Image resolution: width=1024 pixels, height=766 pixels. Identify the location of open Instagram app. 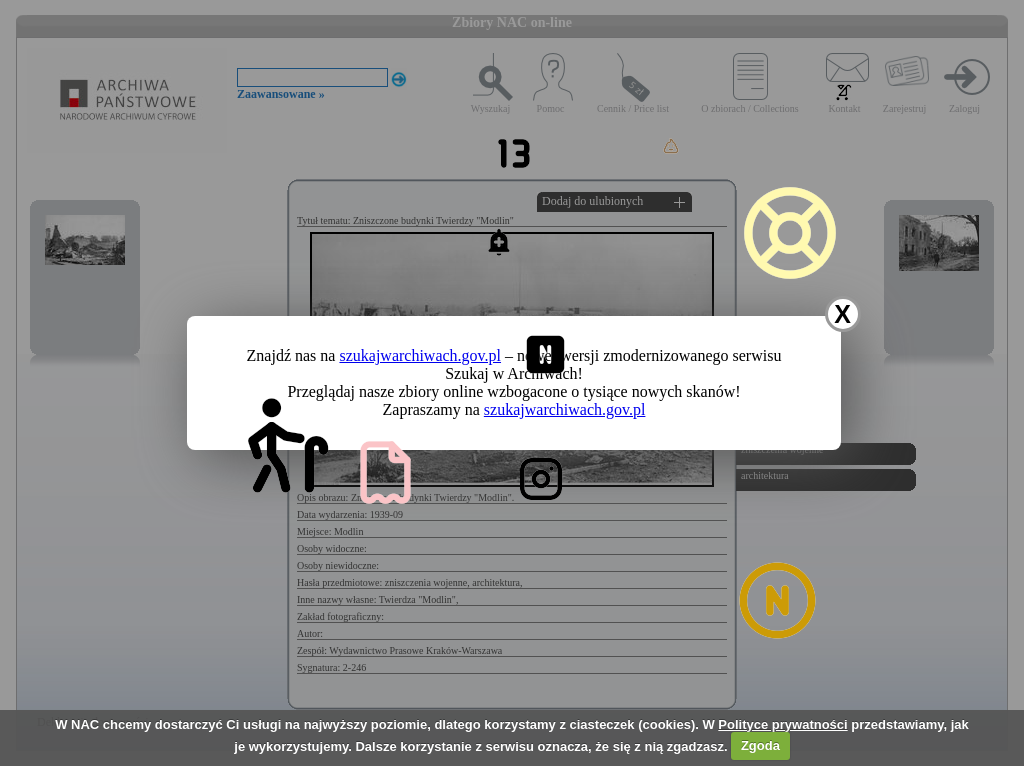
(541, 479).